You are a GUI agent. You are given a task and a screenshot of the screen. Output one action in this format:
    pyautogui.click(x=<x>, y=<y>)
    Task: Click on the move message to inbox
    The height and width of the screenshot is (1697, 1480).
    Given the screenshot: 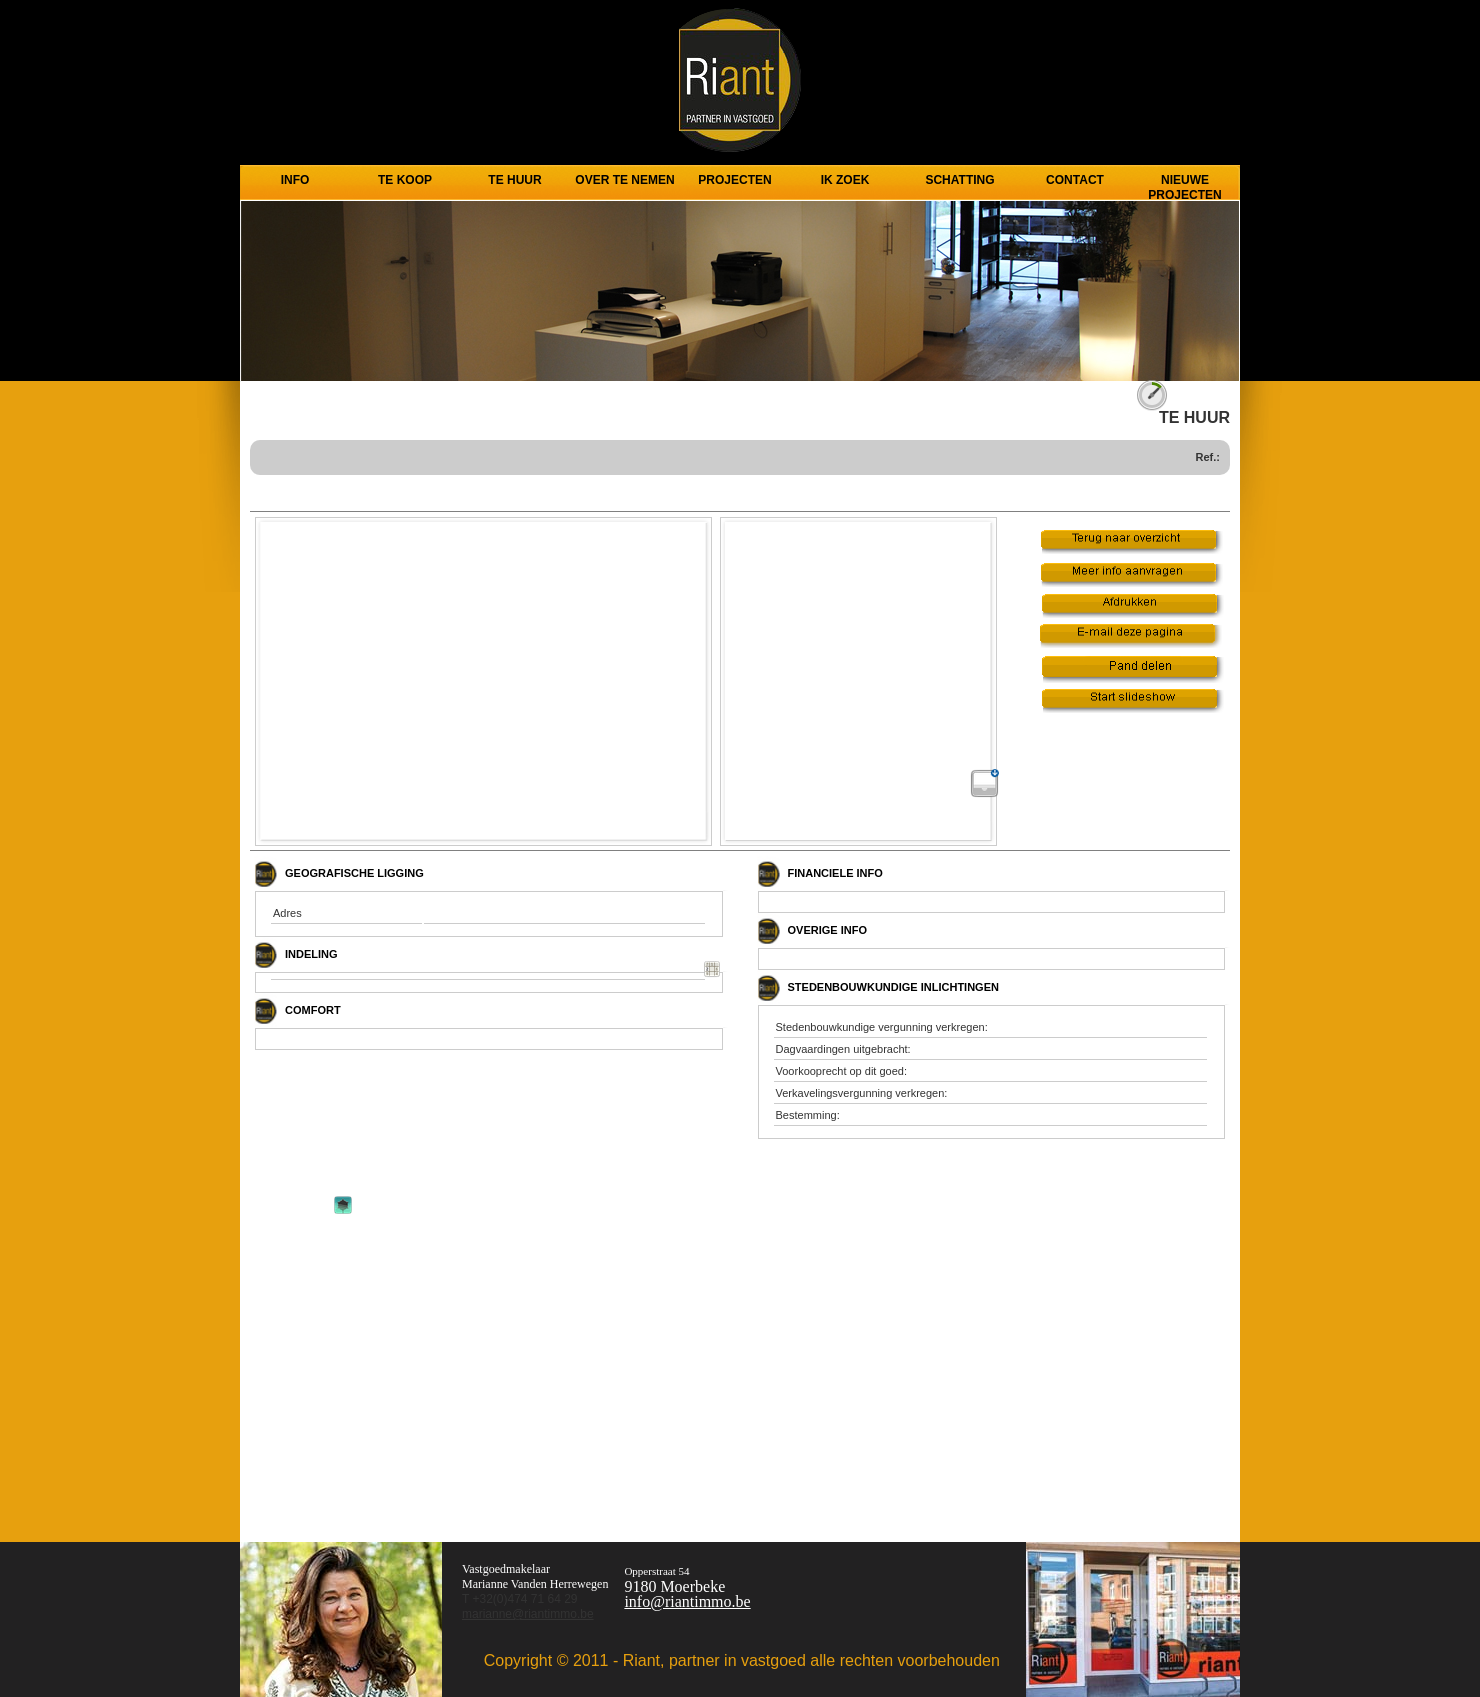 What is the action you would take?
    pyautogui.click(x=984, y=783)
    